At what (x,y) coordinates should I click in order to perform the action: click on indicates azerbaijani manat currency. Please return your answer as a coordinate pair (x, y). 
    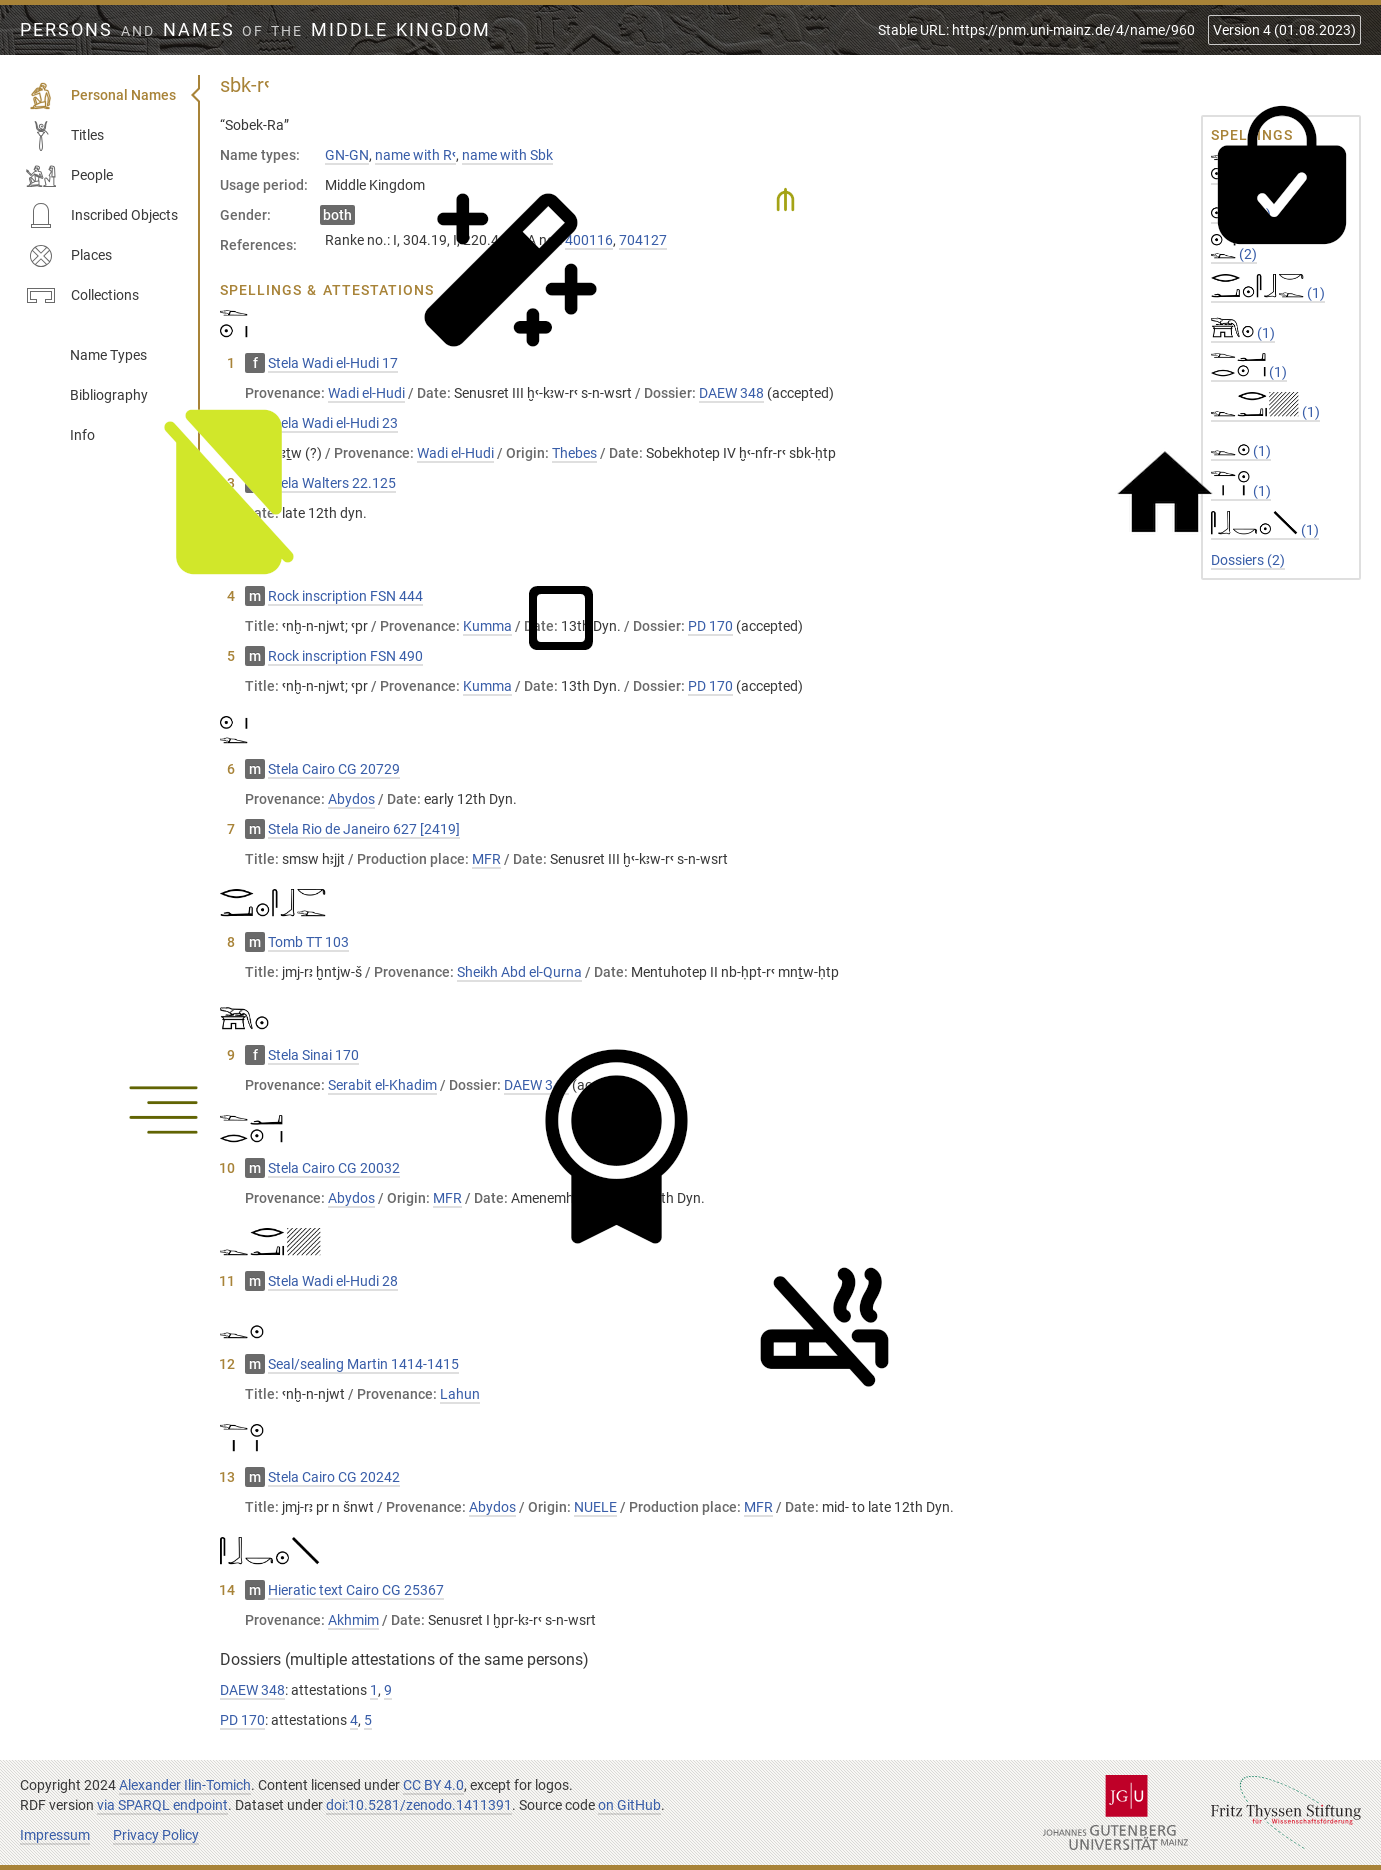
    Looking at the image, I should click on (785, 199).